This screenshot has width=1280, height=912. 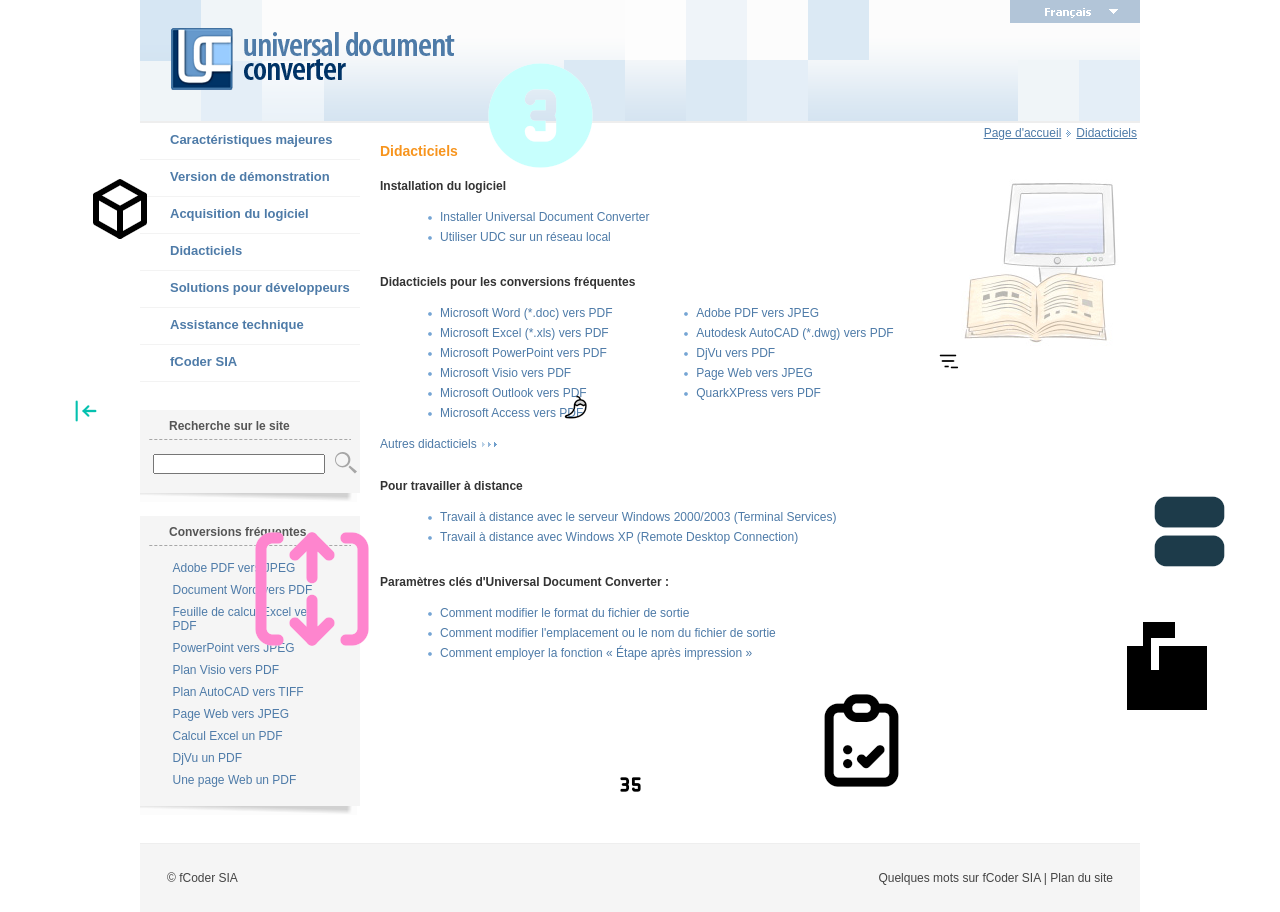 What do you see at coordinates (312, 589) in the screenshot?
I see `switch to tall or portrait viewport mode` at bounding box center [312, 589].